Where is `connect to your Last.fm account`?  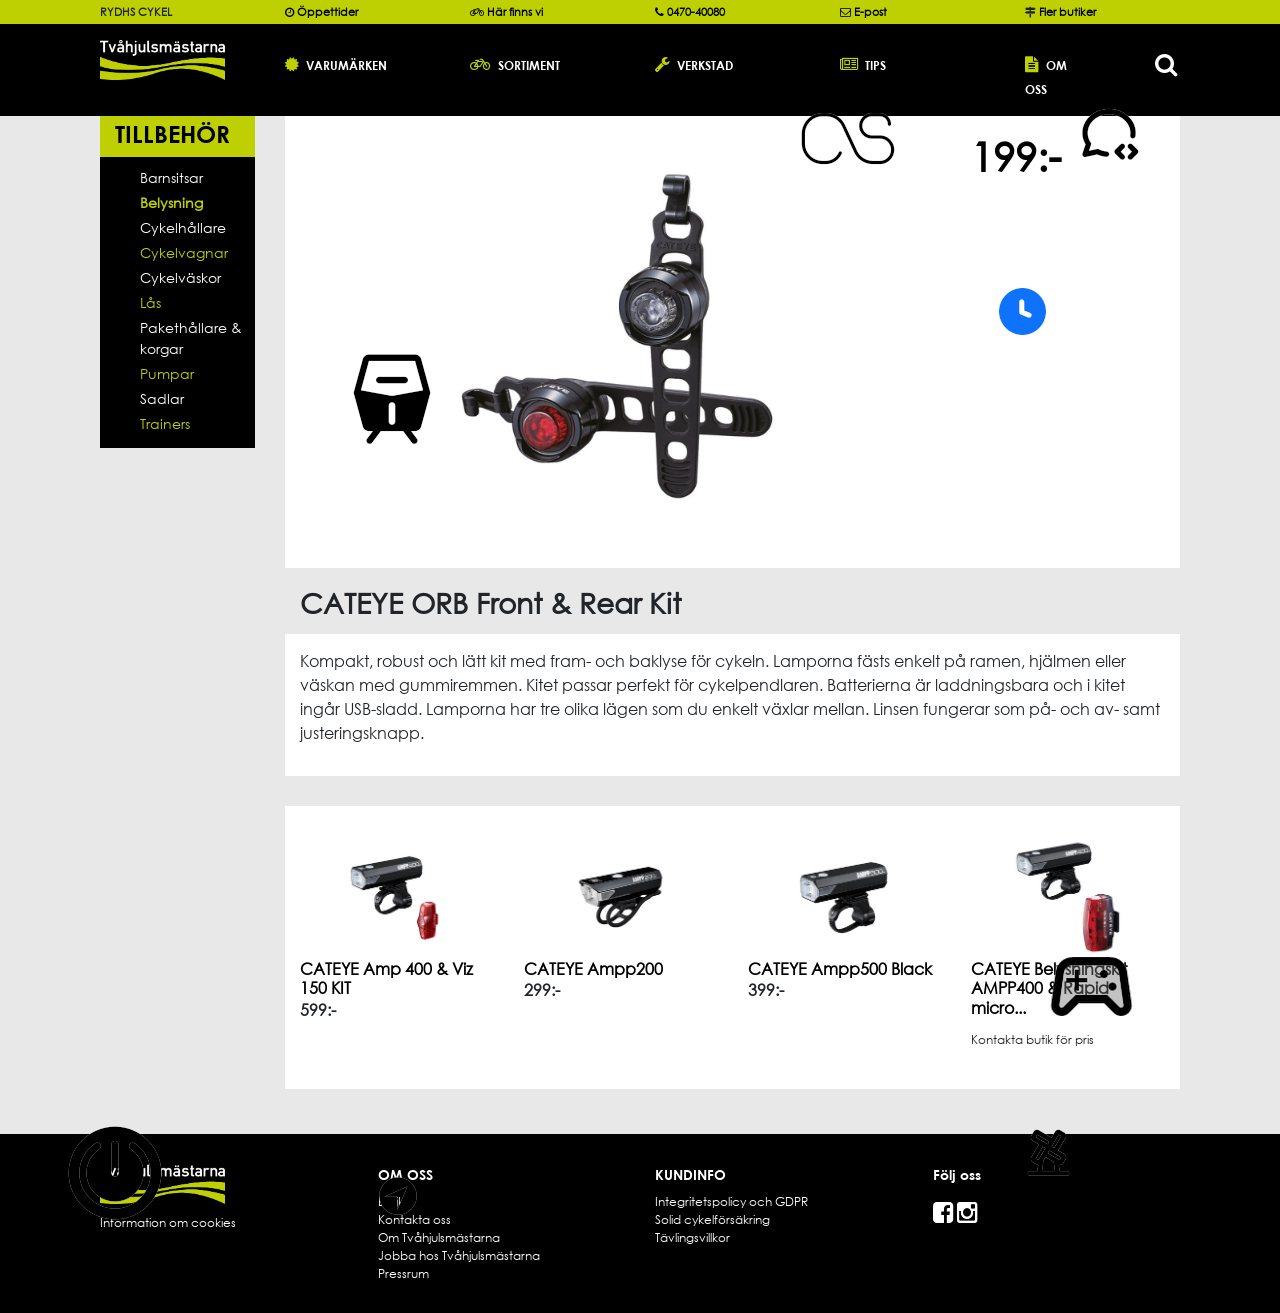
connect to your Last.fm account is located at coordinates (848, 137).